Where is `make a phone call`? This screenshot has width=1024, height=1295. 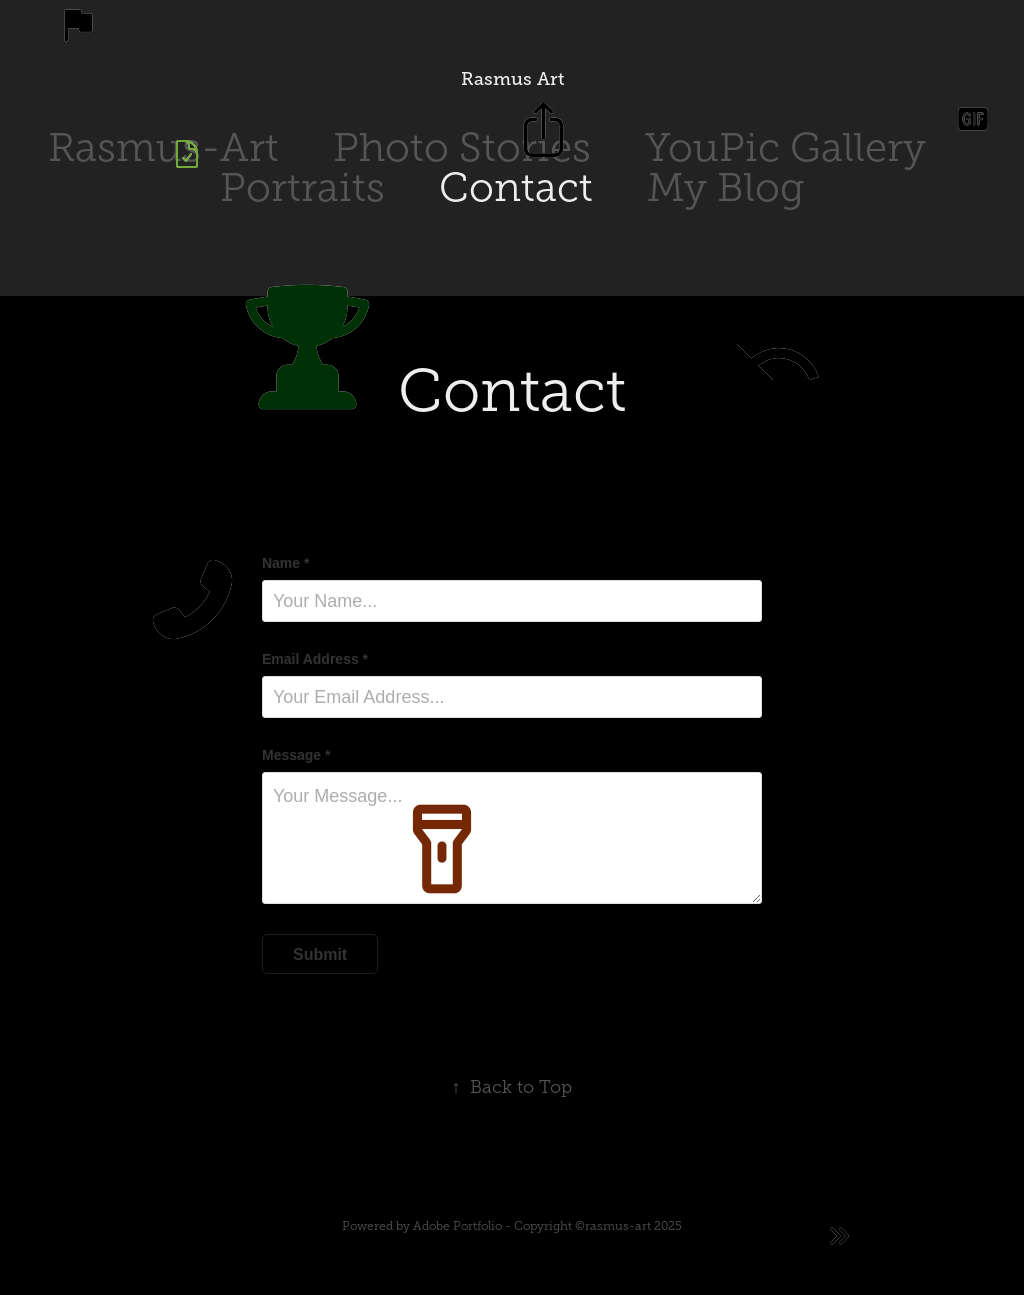
make a phone call is located at coordinates (192, 599).